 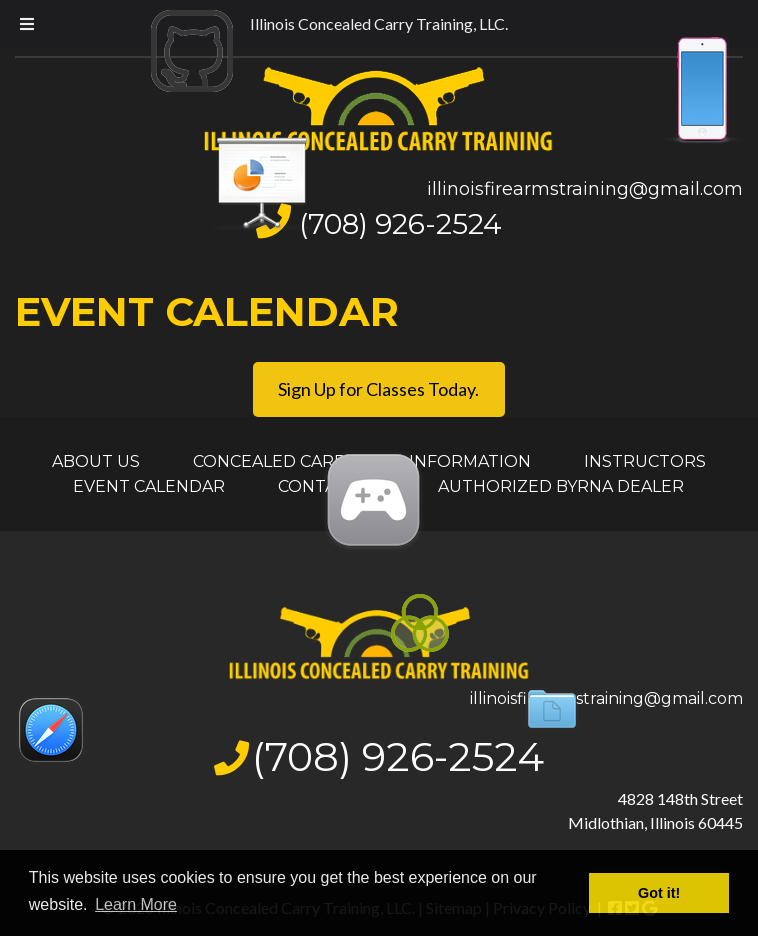 What do you see at coordinates (552, 709) in the screenshot?
I see `open your documents folder` at bounding box center [552, 709].